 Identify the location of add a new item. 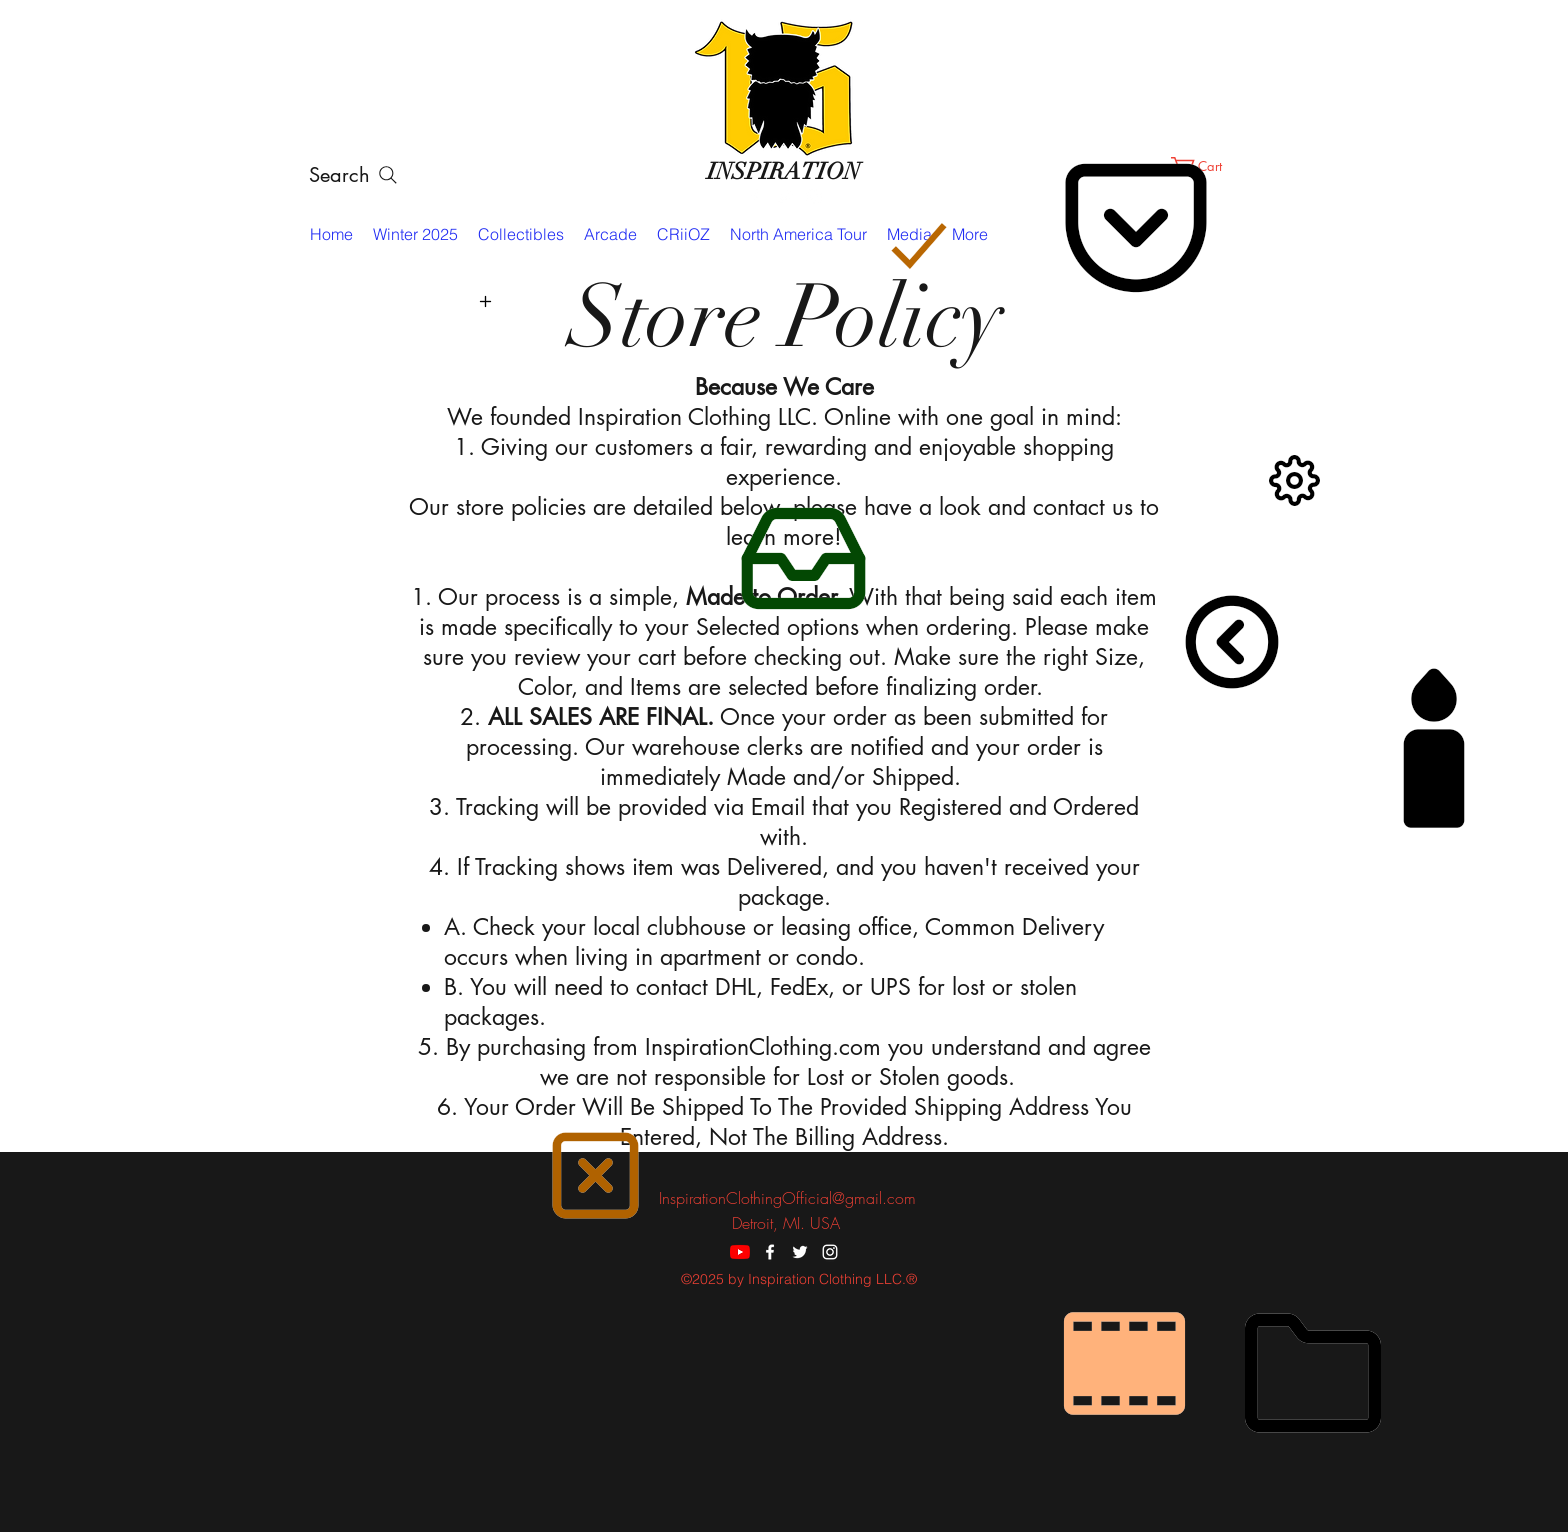
(485, 301).